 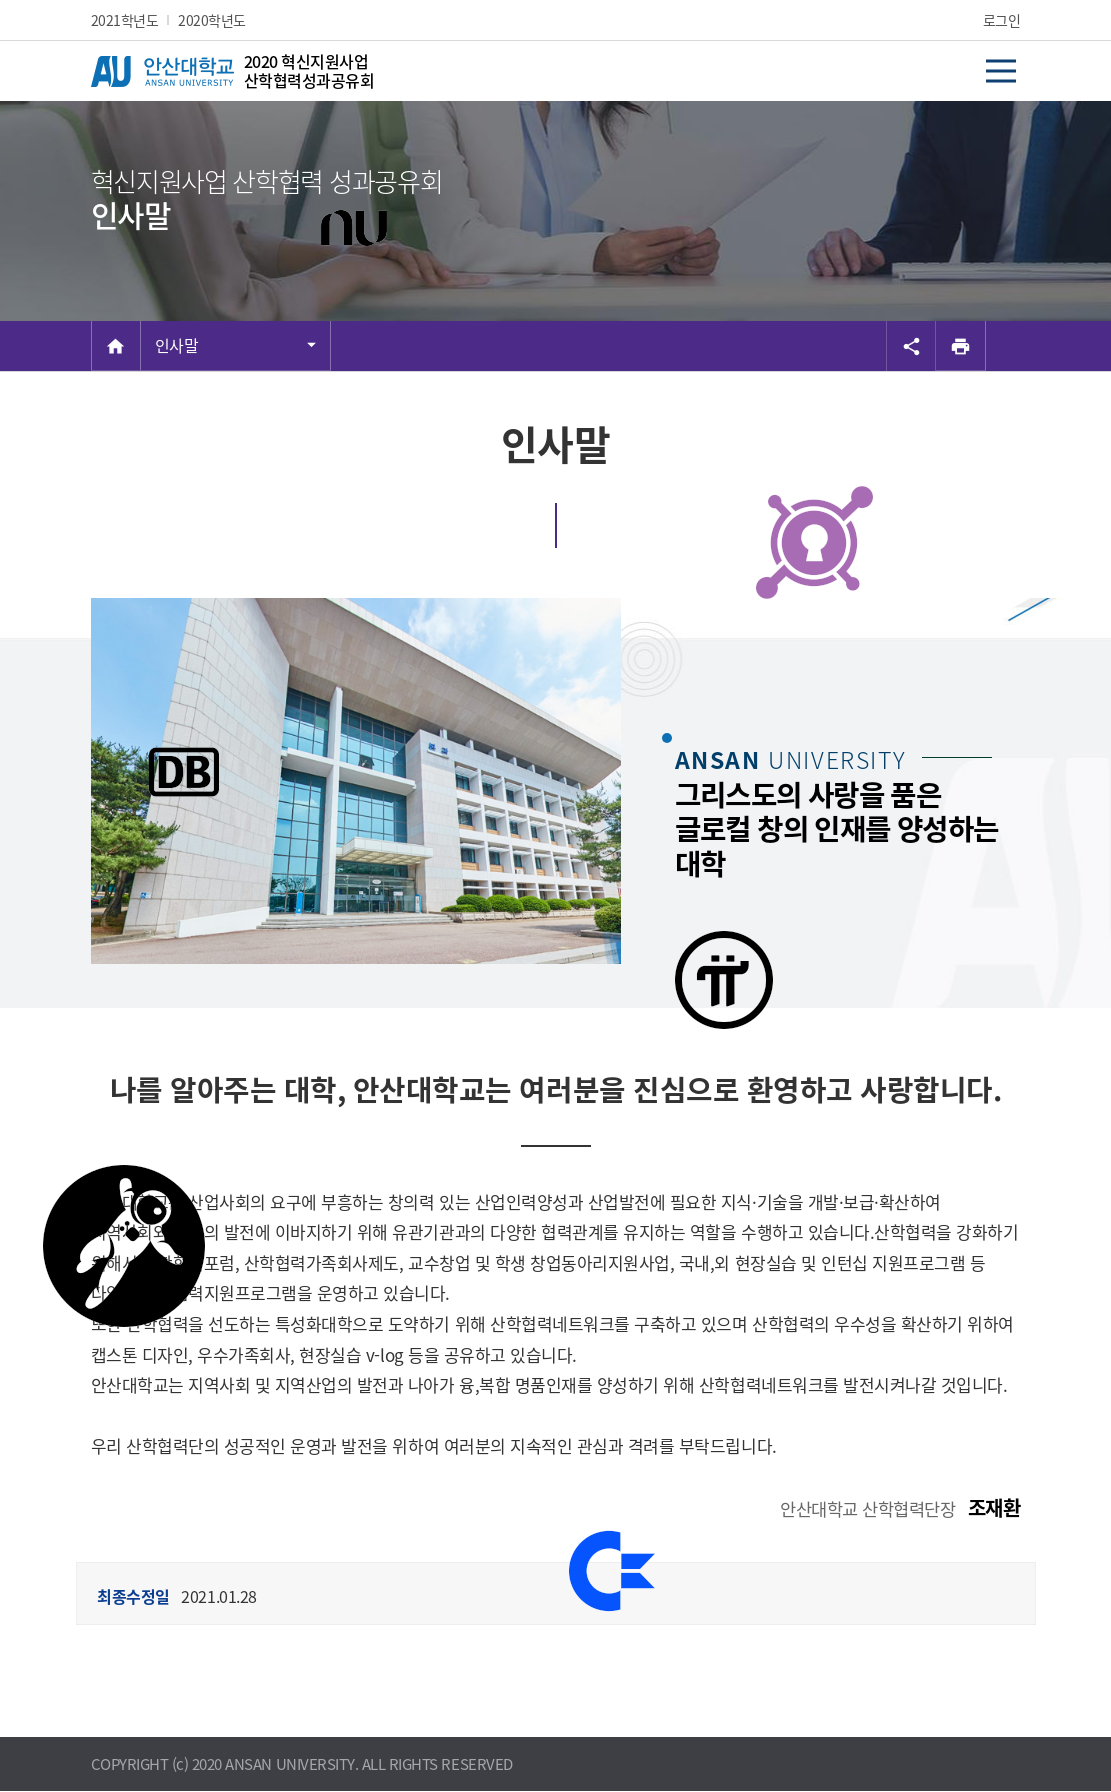 What do you see at coordinates (124, 1246) in the screenshot?
I see `open the Grav CMS website or application` at bounding box center [124, 1246].